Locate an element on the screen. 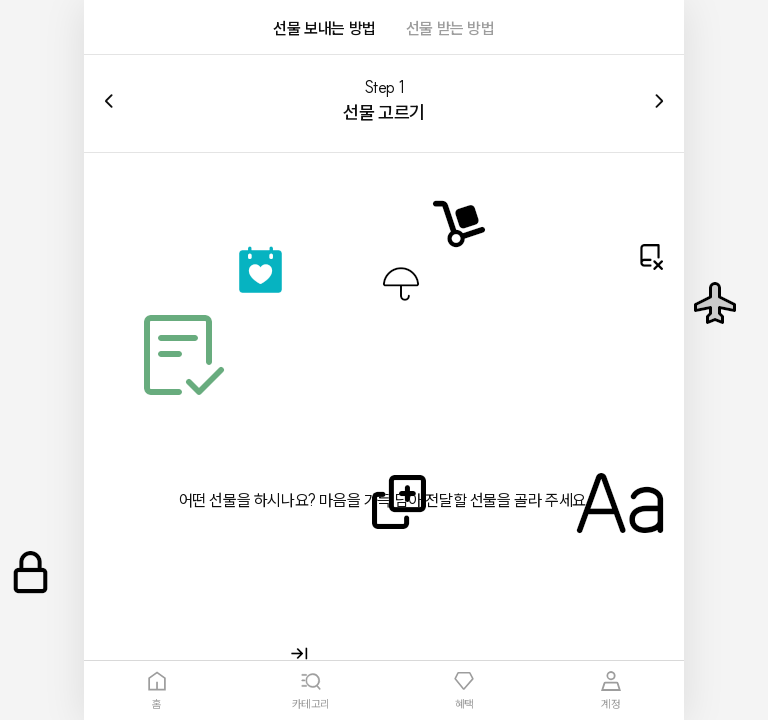 This screenshot has height=720, width=768. adjust text formatting and font settings is located at coordinates (620, 503).